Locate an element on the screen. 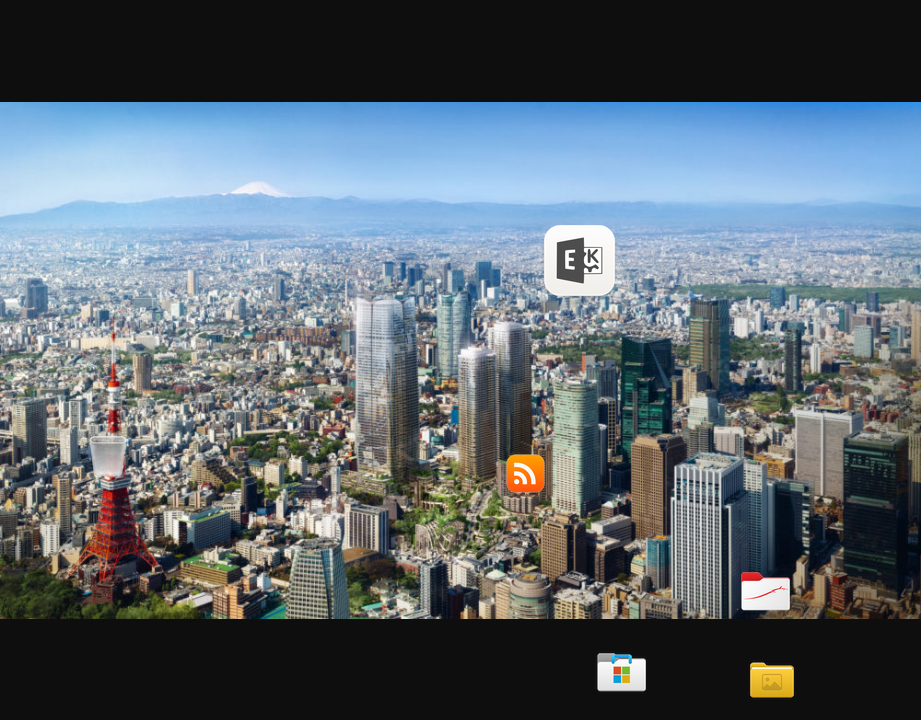 Image resolution: width=921 pixels, height=720 pixels. open akonadi exchange web services connector is located at coordinates (579, 260).